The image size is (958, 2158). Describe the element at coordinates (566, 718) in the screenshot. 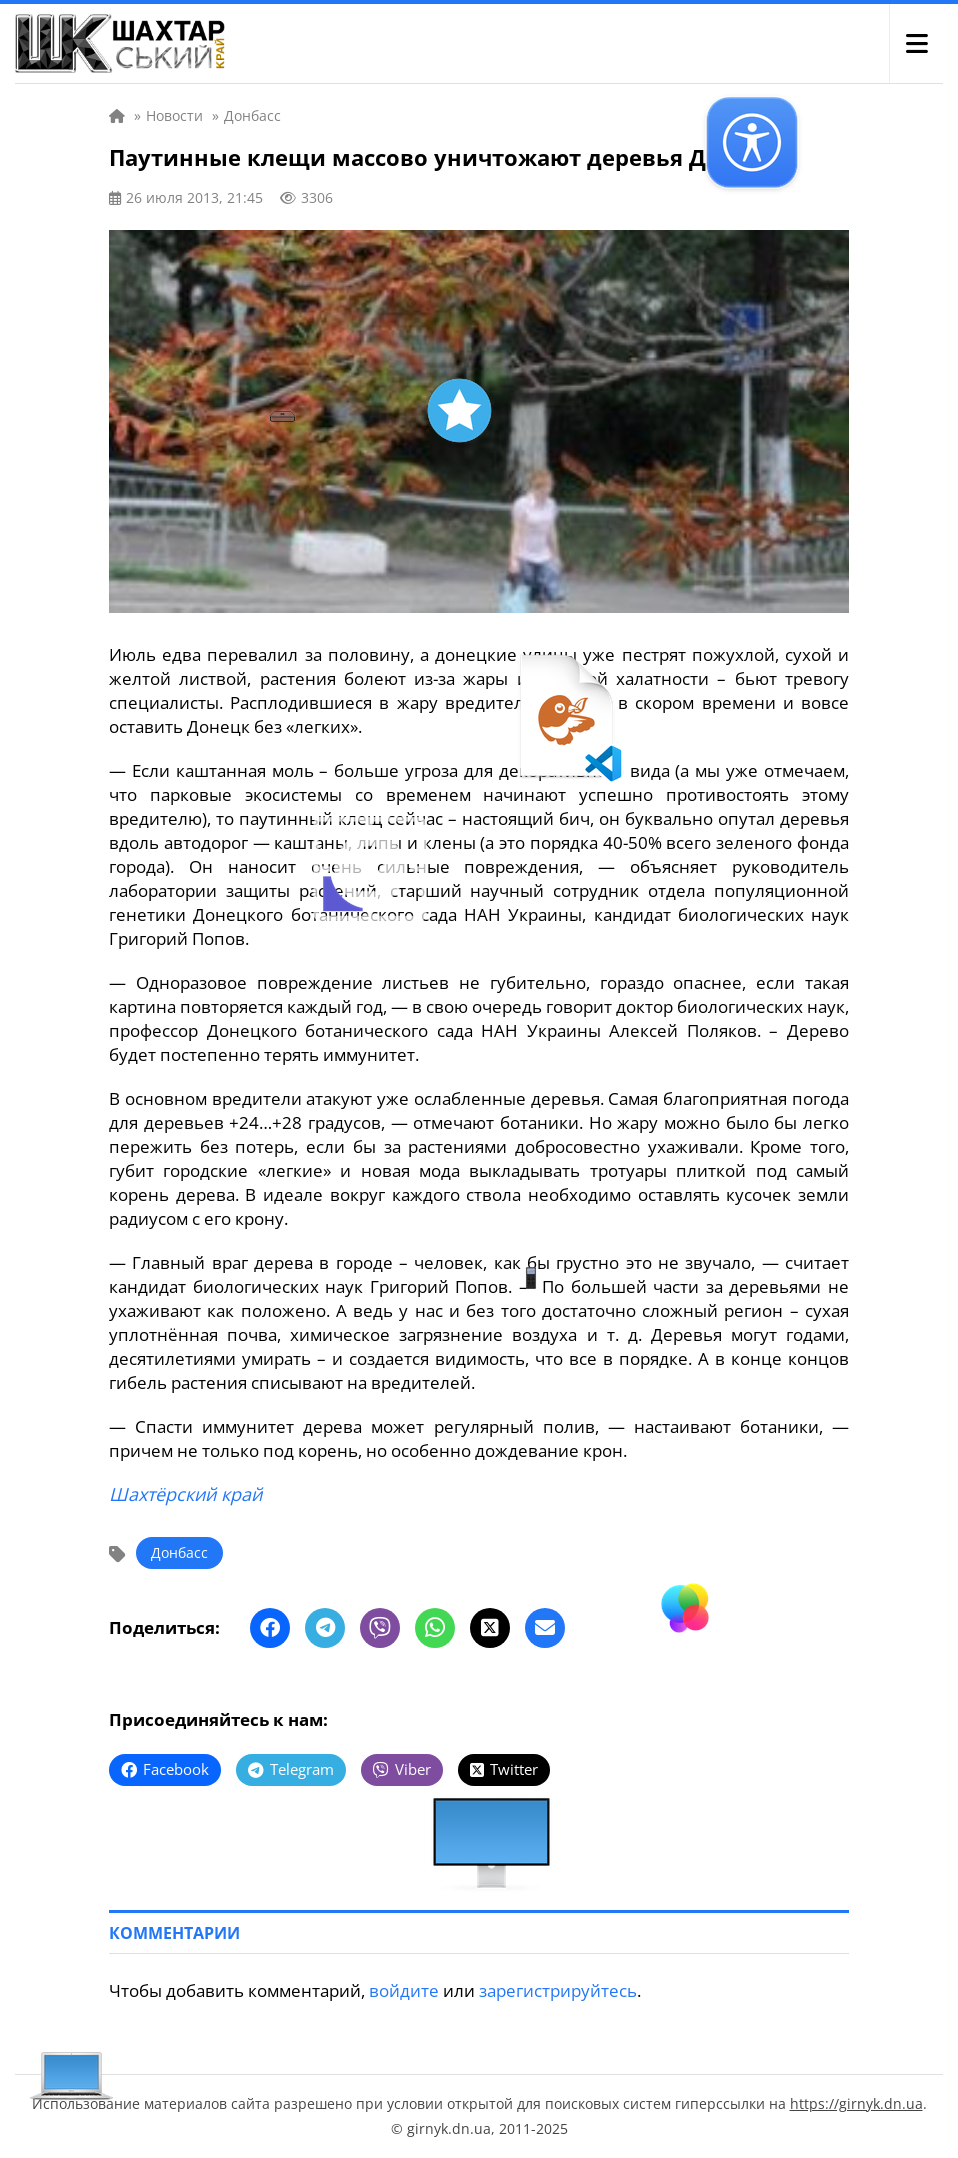

I see `bower package manager file in Visual Studio Code` at that location.